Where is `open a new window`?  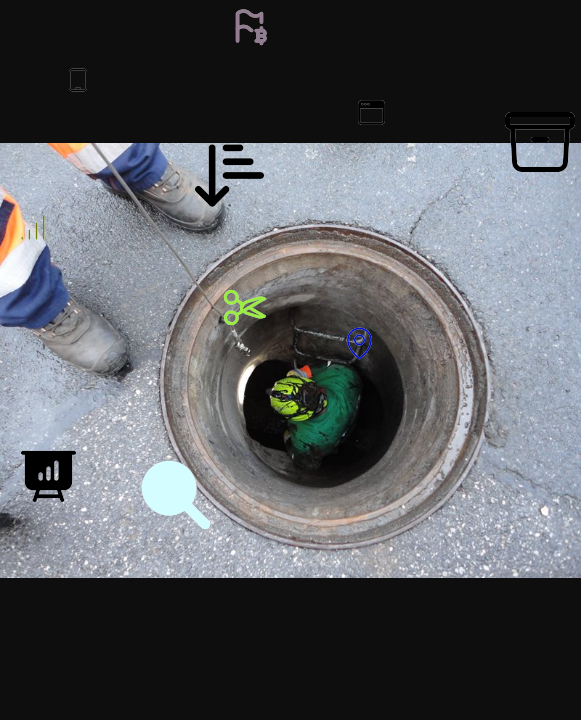 open a new window is located at coordinates (371, 112).